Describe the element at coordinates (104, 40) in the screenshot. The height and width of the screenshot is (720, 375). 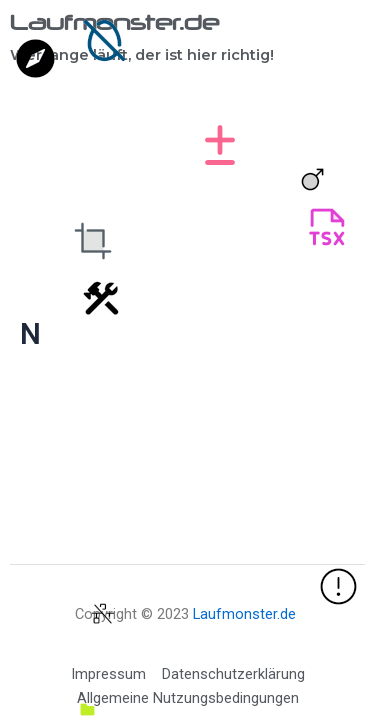
I see `indicates egg-free or no eggs` at that location.